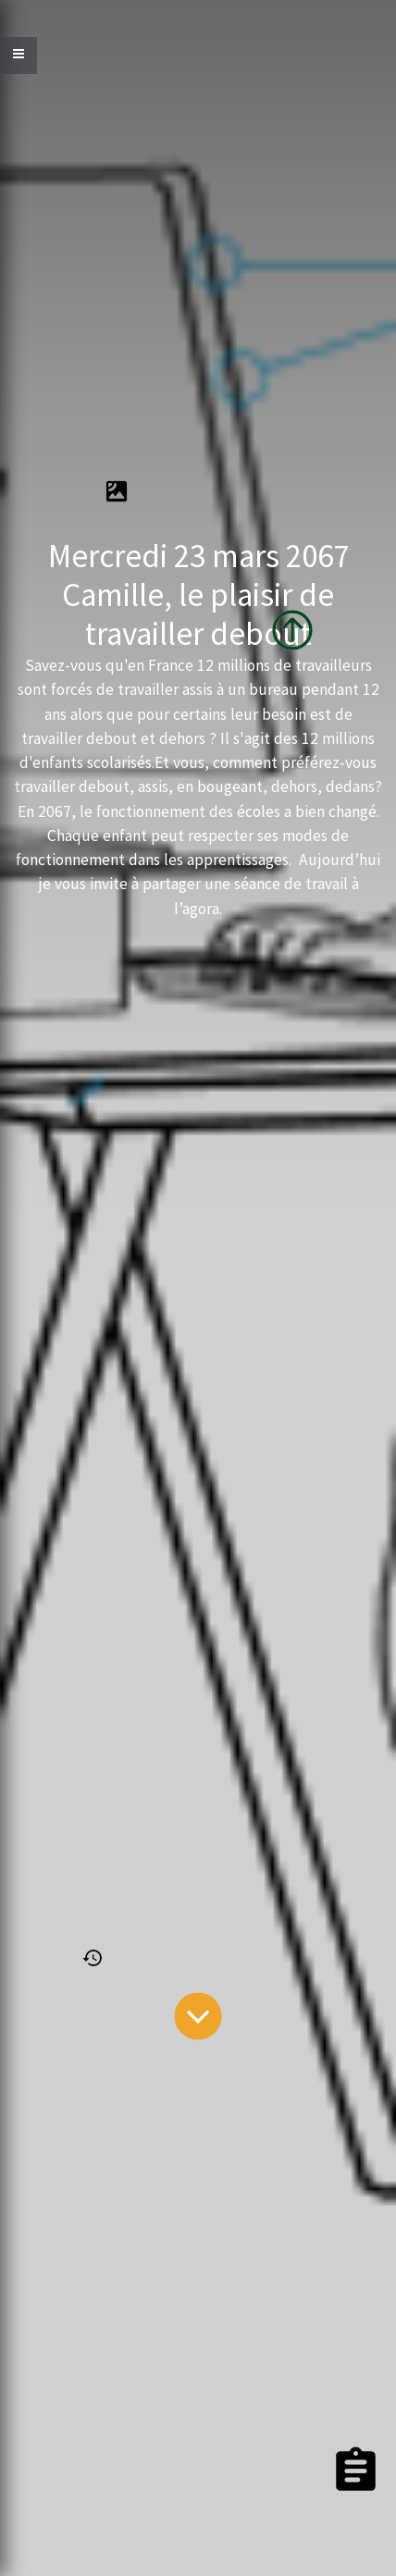 This screenshot has height=2576, width=396. I want to click on switch to satellite map view, so click(117, 491).